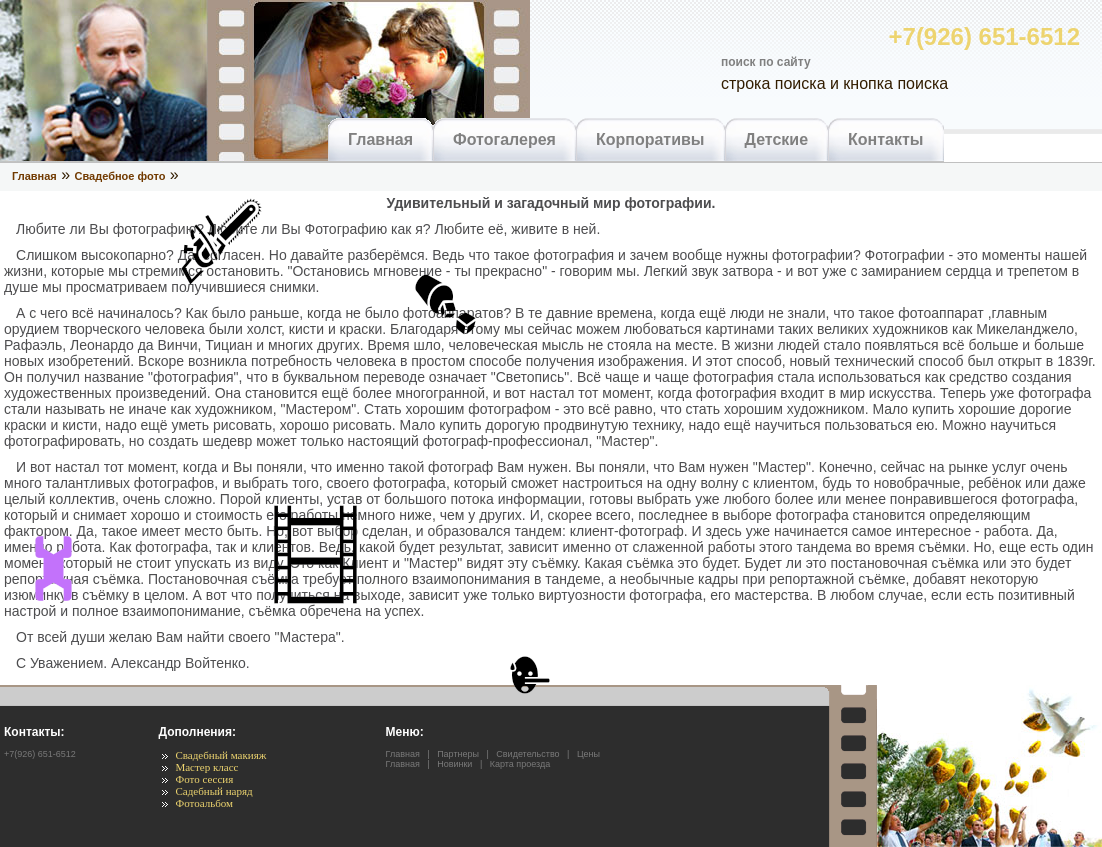 This screenshot has width=1102, height=847. I want to click on access settings or configuration options, so click(53, 568).